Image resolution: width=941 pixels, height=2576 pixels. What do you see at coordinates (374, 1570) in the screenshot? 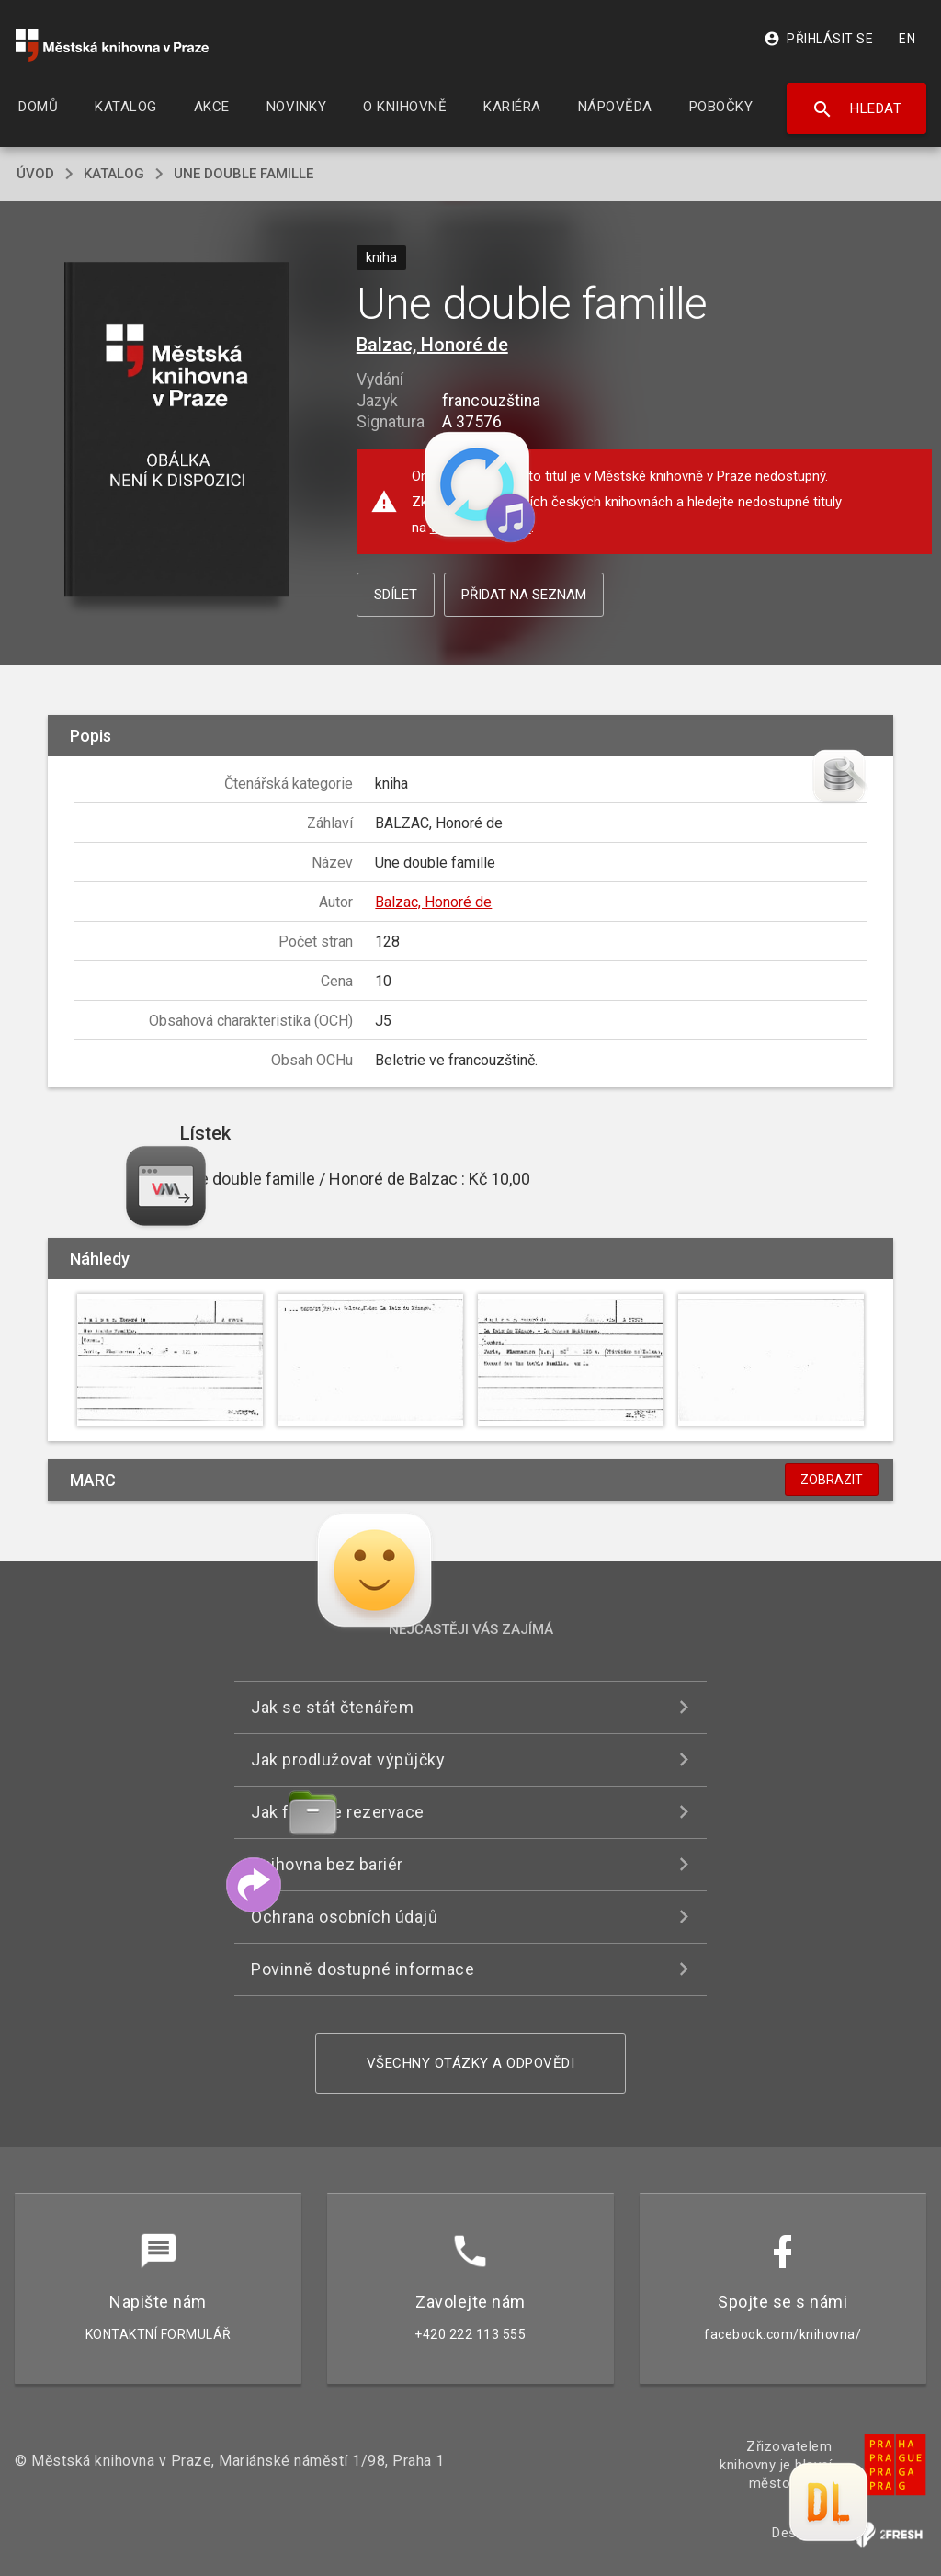
I see `customize emoji and emoticon preferences` at bounding box center [374, 1570].